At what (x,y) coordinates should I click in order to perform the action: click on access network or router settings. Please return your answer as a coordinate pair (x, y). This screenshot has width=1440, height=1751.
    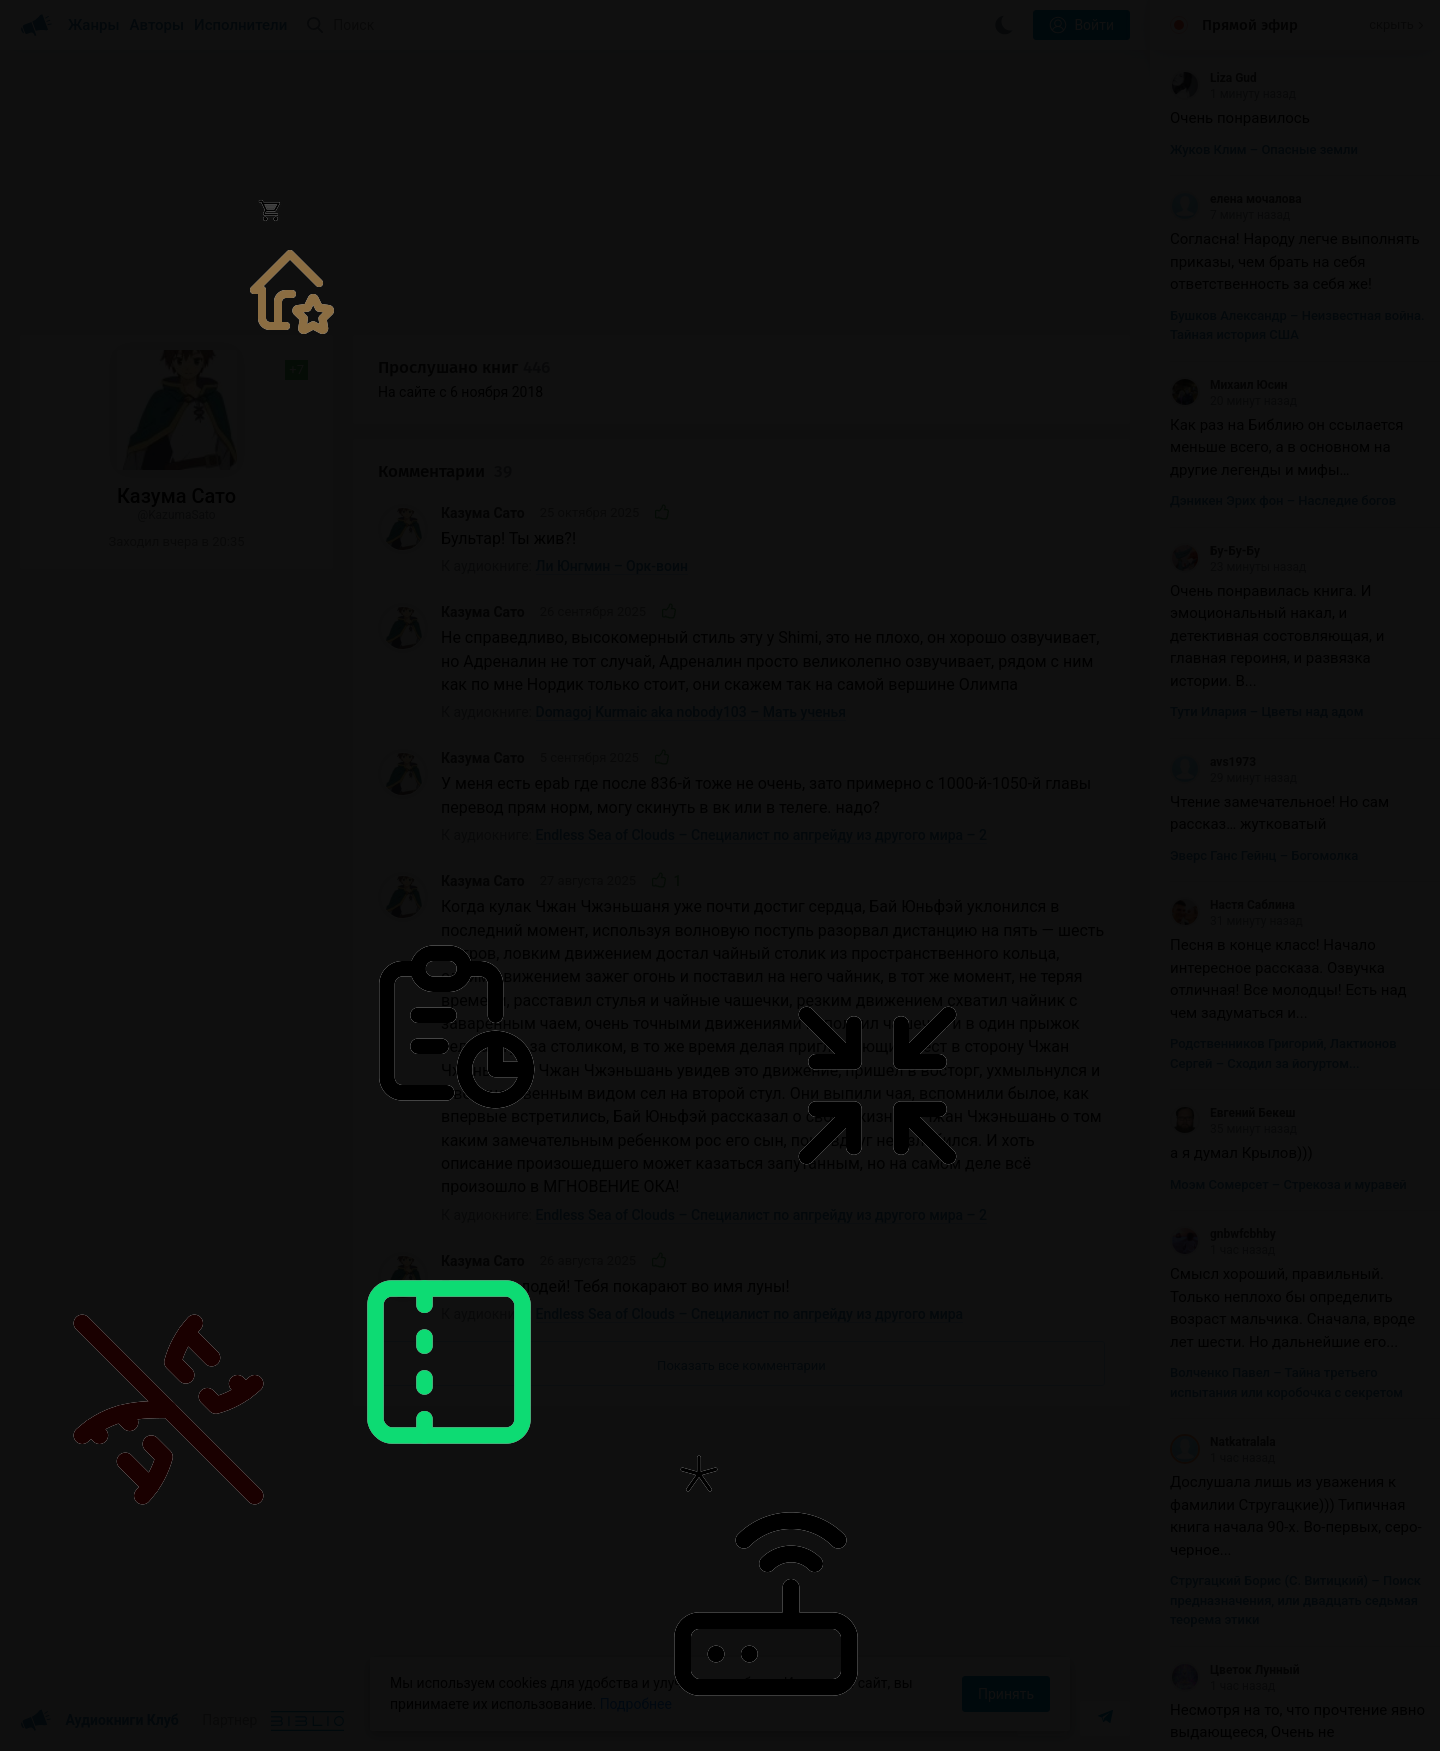
    Looking at the image, I should click on (766, 1604).